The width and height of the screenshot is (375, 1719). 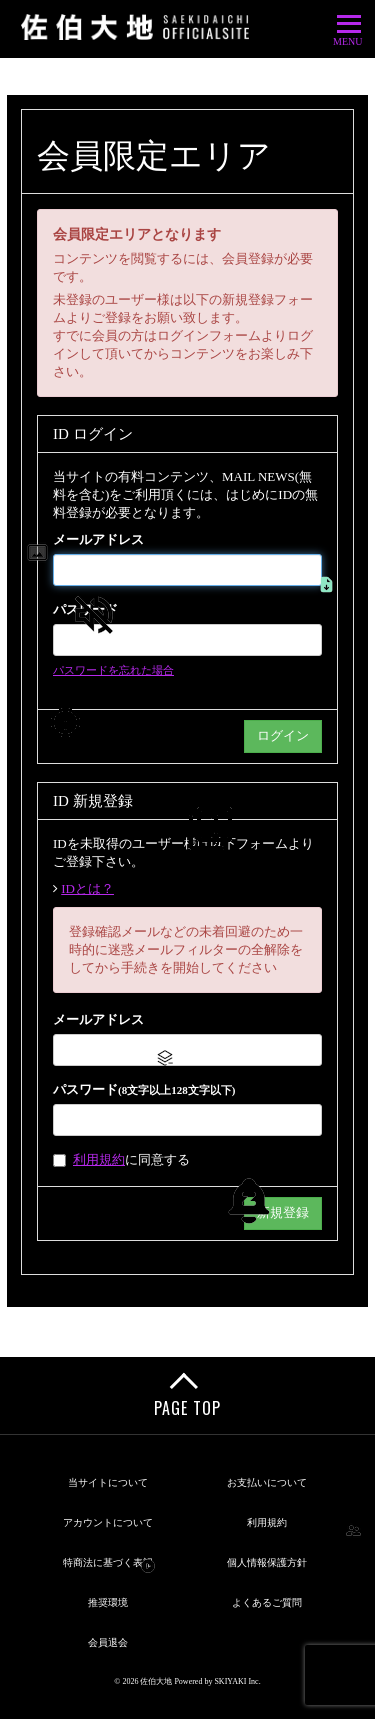 I want to click on download file, so click(x=326, y=584).